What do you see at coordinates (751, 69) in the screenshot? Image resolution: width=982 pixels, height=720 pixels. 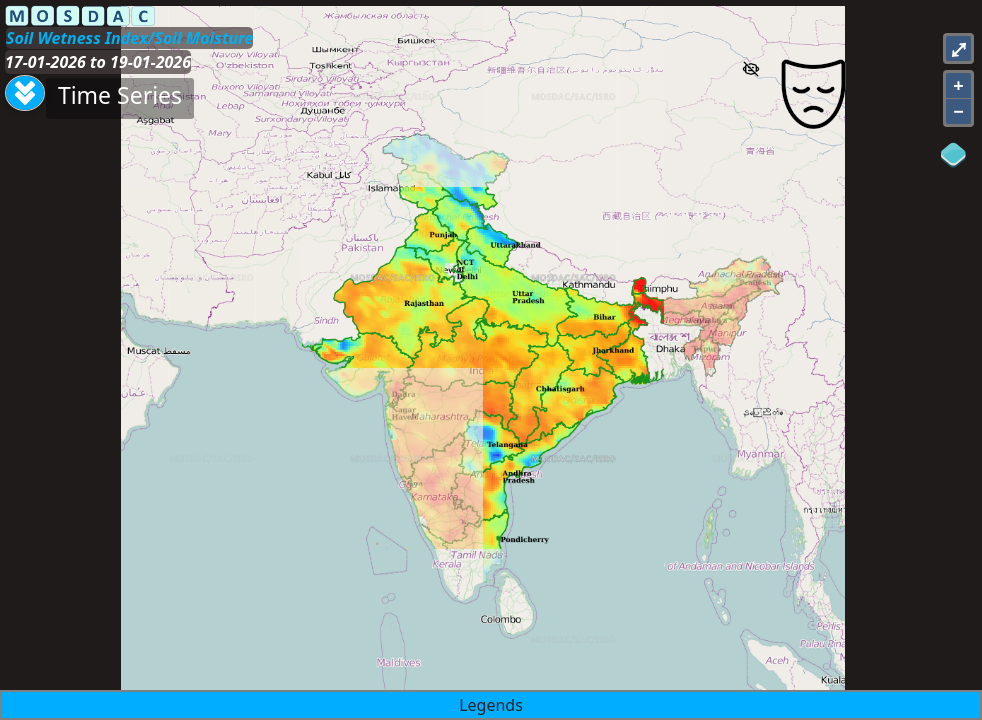 I see `face mask not required` at bounding box center [751, 69].